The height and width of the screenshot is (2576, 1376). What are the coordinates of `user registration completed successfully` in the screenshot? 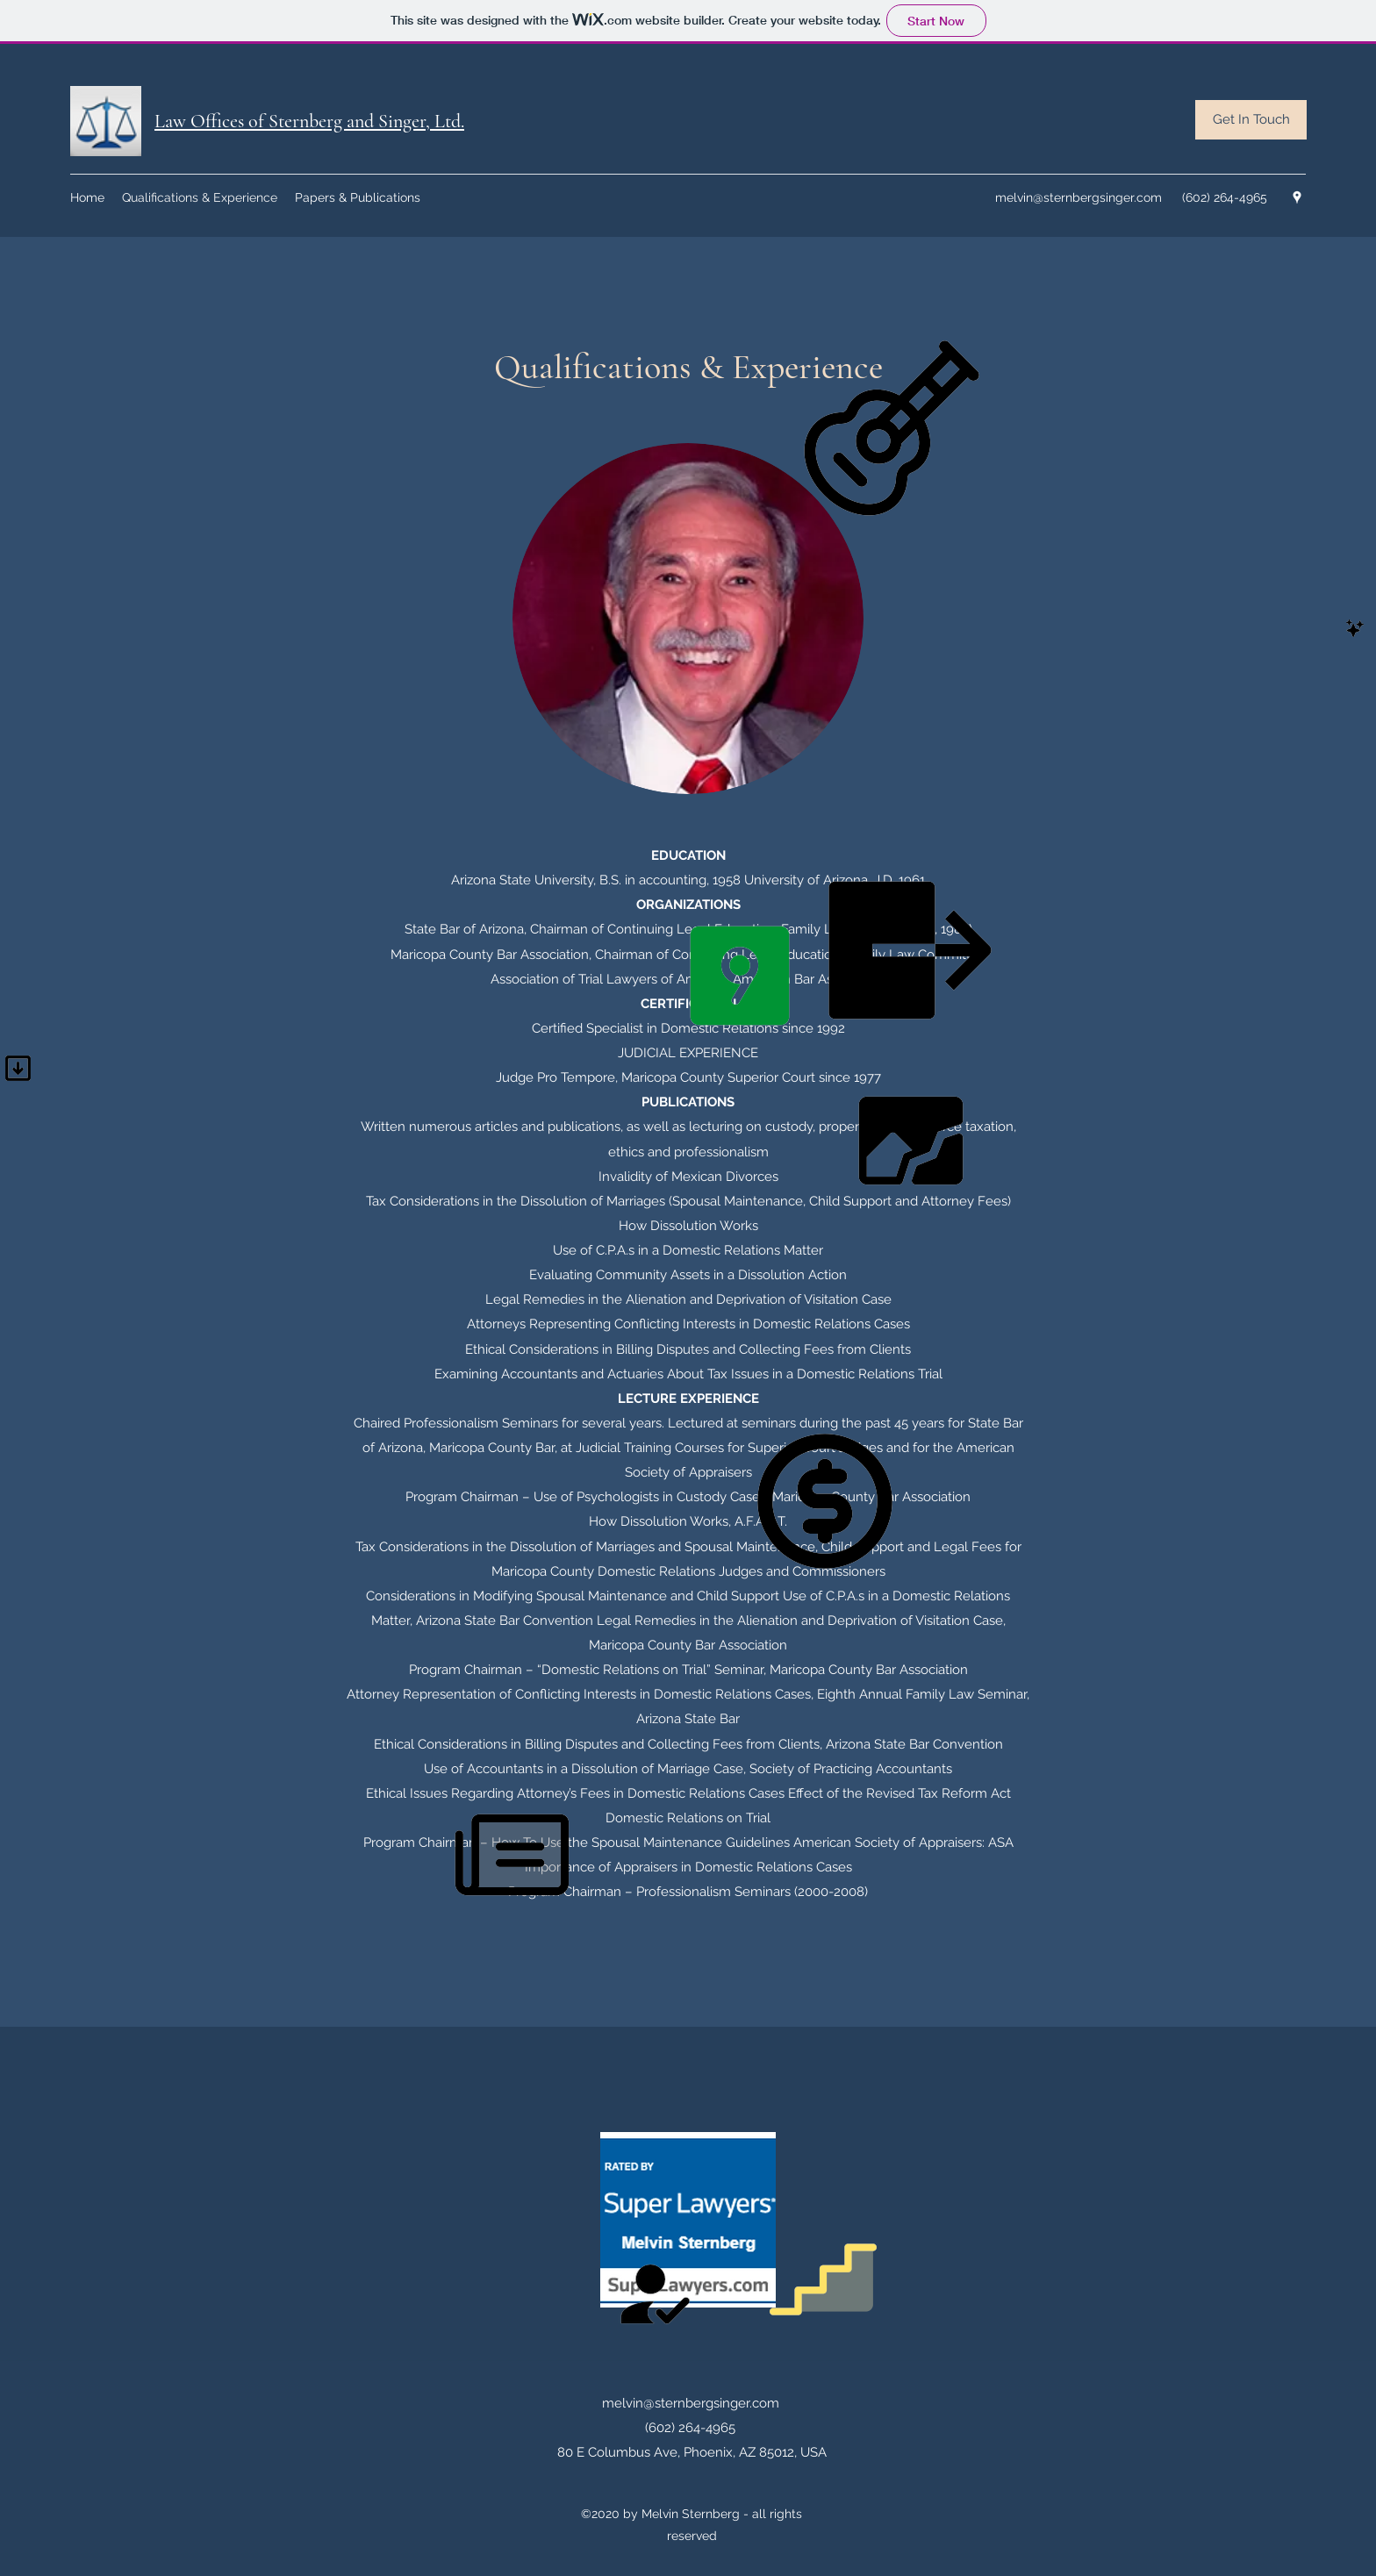 It's located at (654, 2293).